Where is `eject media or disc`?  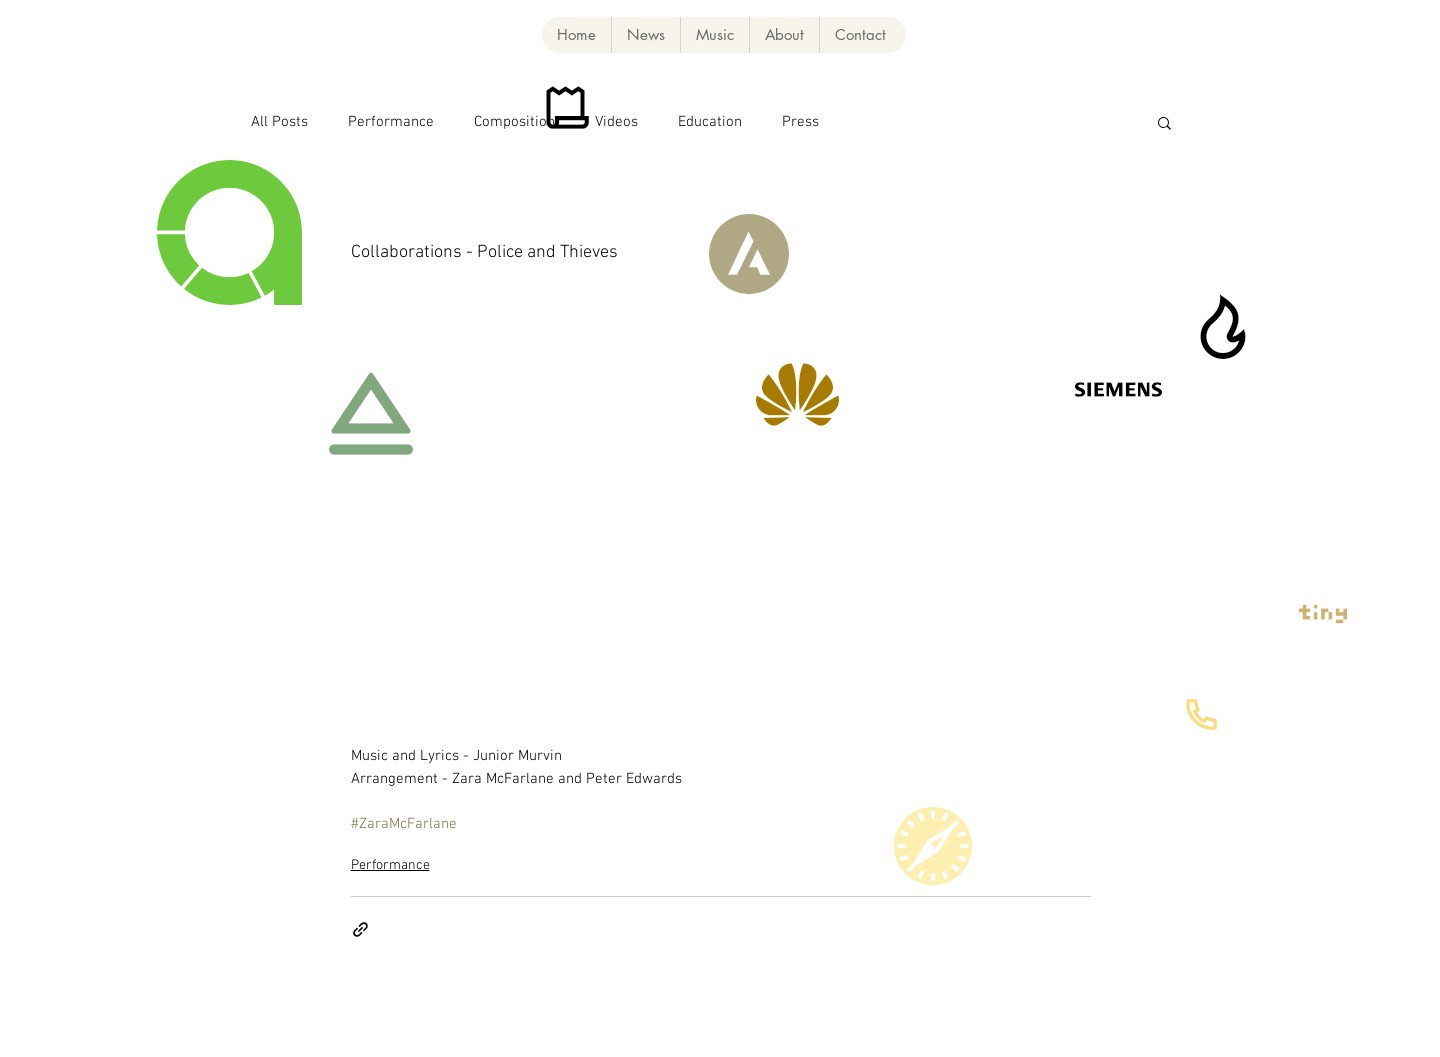 eject media or disc is located at coordinates (371, 418).